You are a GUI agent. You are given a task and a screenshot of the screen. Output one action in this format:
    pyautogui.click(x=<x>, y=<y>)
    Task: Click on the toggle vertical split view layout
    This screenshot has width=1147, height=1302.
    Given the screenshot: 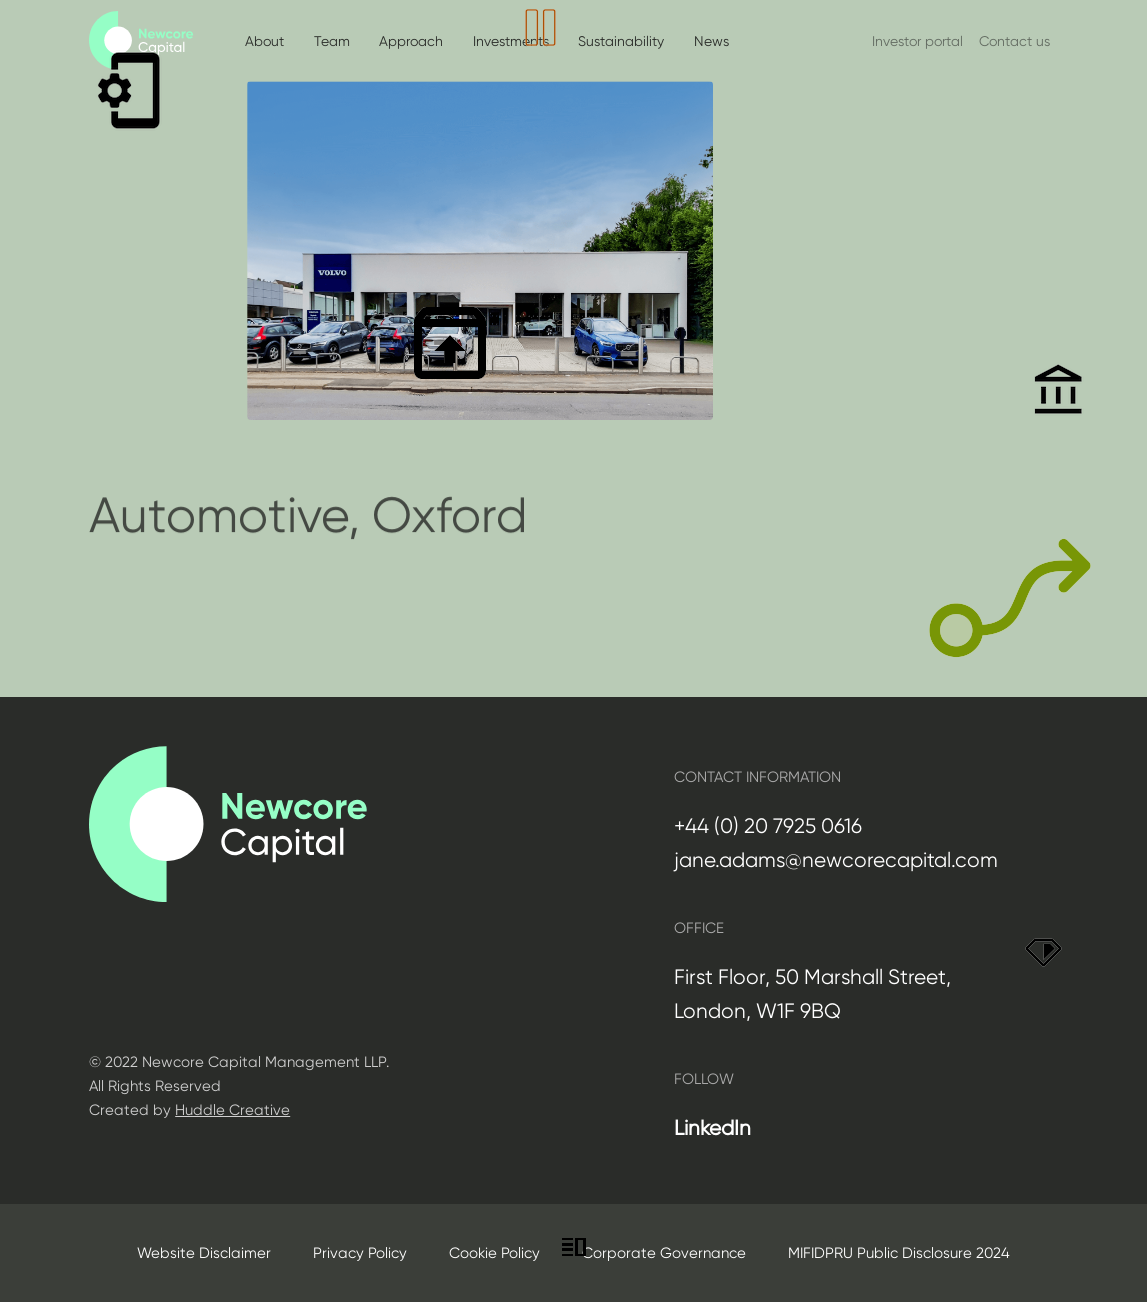 What is the action you would take?
    pyautogui.click(x=574, y=1247)
    